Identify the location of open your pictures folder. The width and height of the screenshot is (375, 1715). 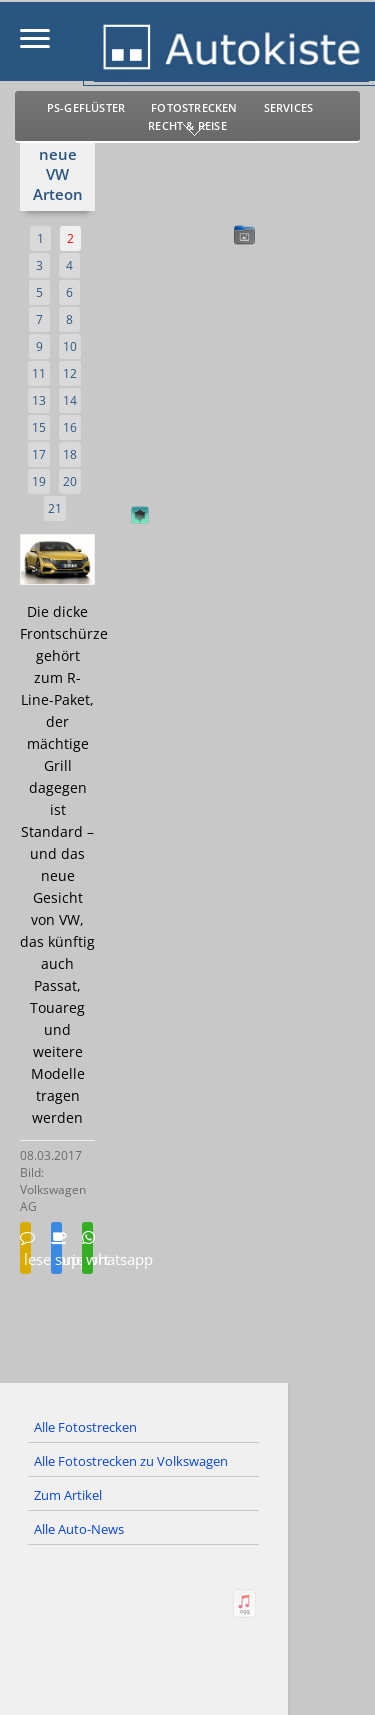
(244, 234).